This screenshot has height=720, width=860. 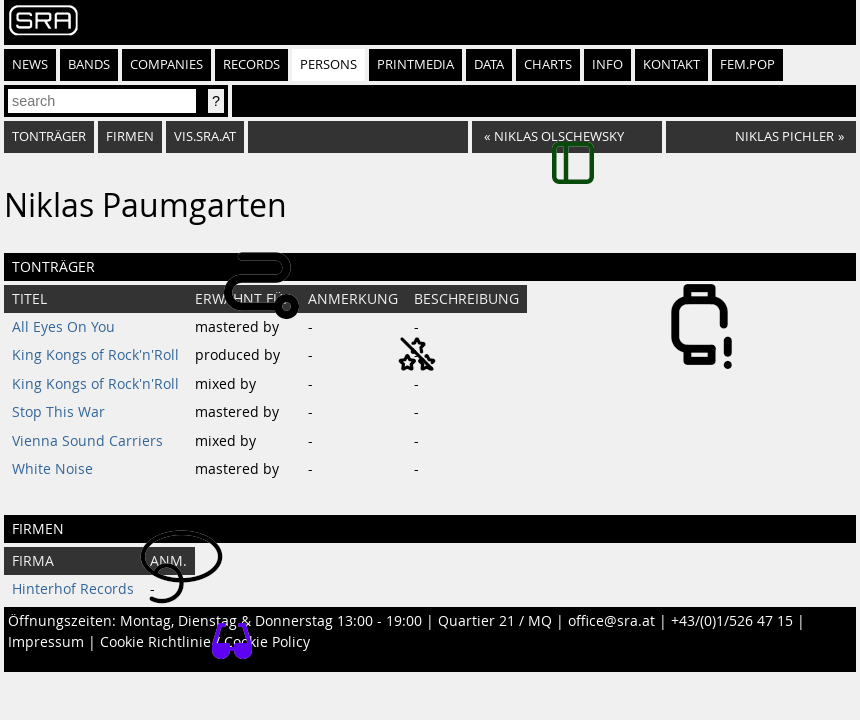 I want to click on view or edit a route path, so click(x=261, y=281).